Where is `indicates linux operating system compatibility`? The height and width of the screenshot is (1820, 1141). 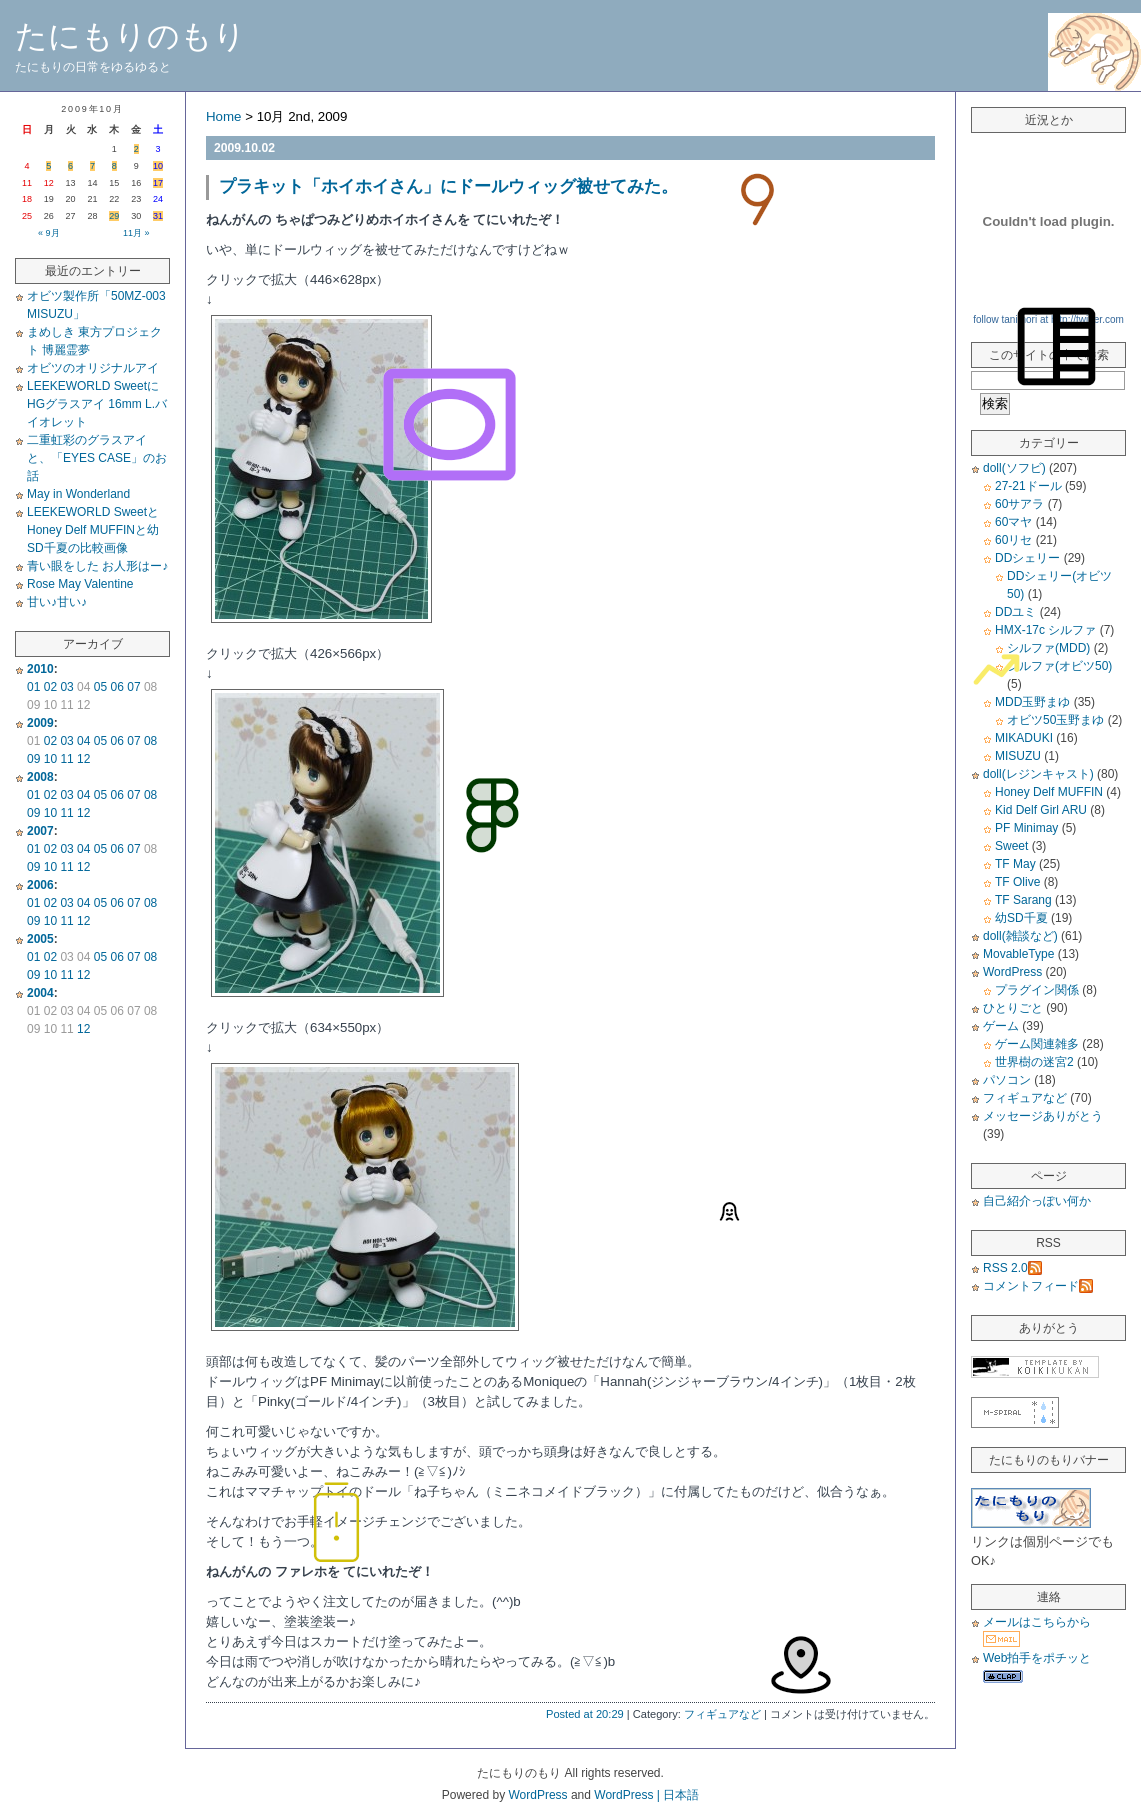
indicates linux operating system compatibility is located at coordinates (729, 1212).